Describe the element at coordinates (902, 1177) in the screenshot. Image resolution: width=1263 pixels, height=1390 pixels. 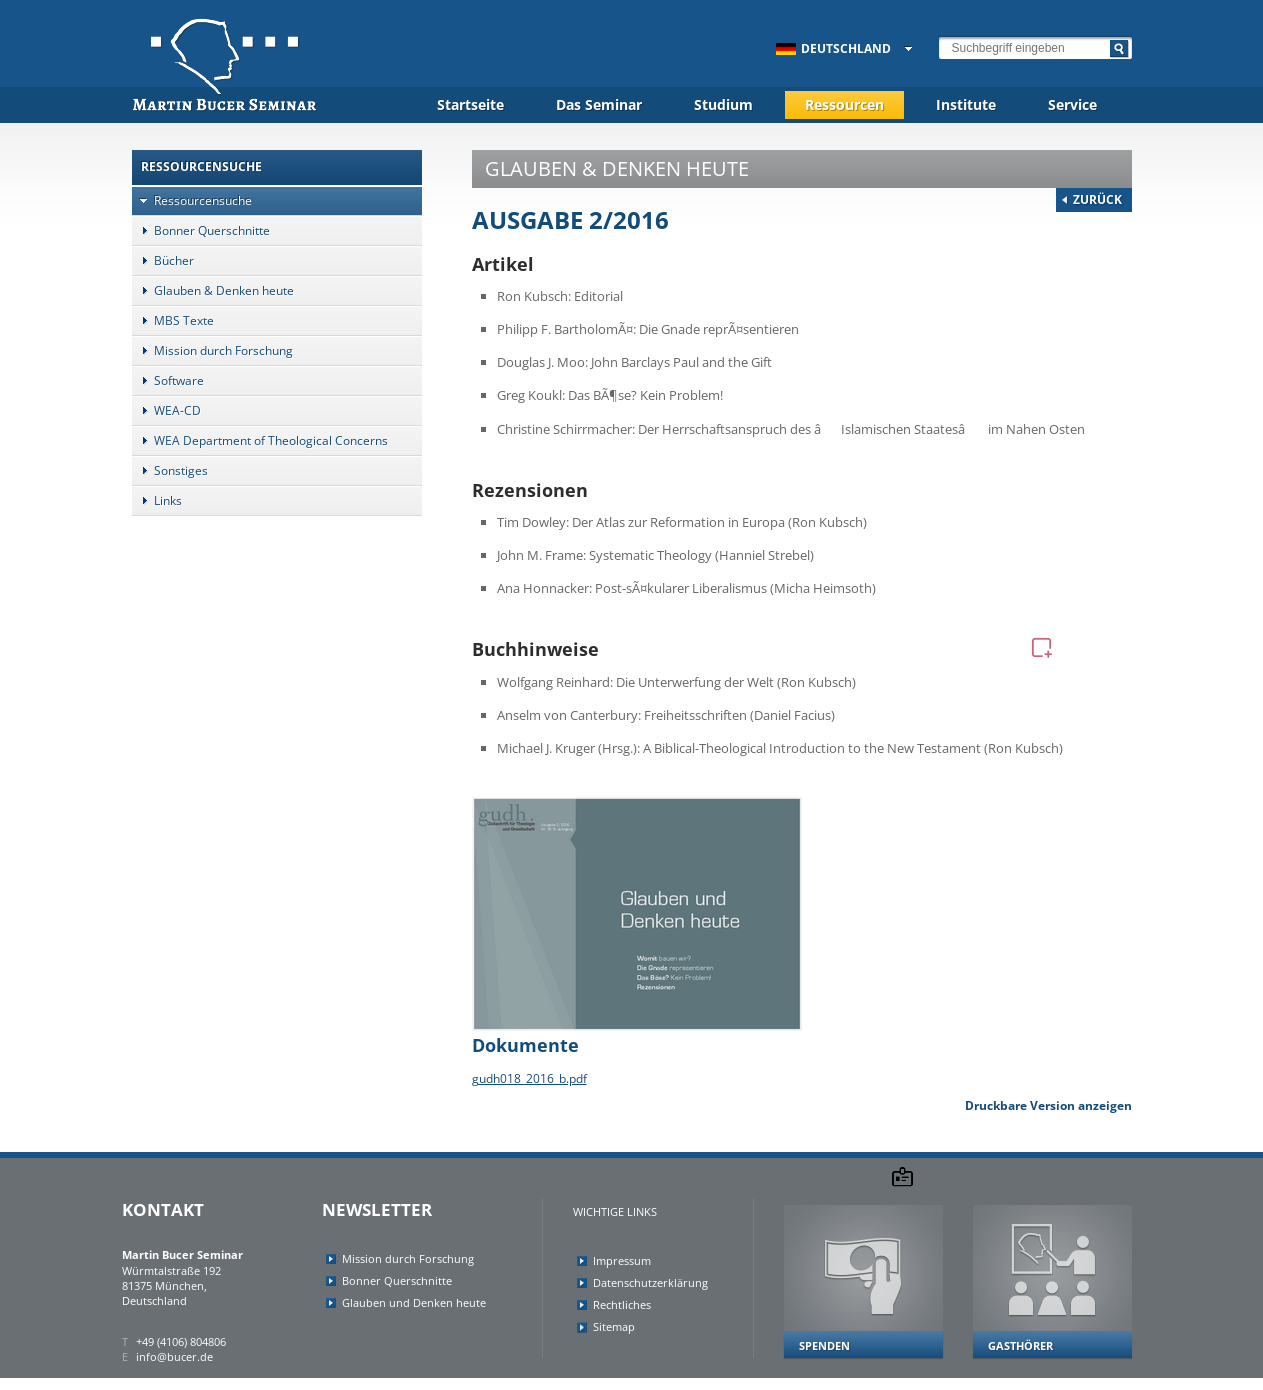
I see `view your profile or identification` at that location.